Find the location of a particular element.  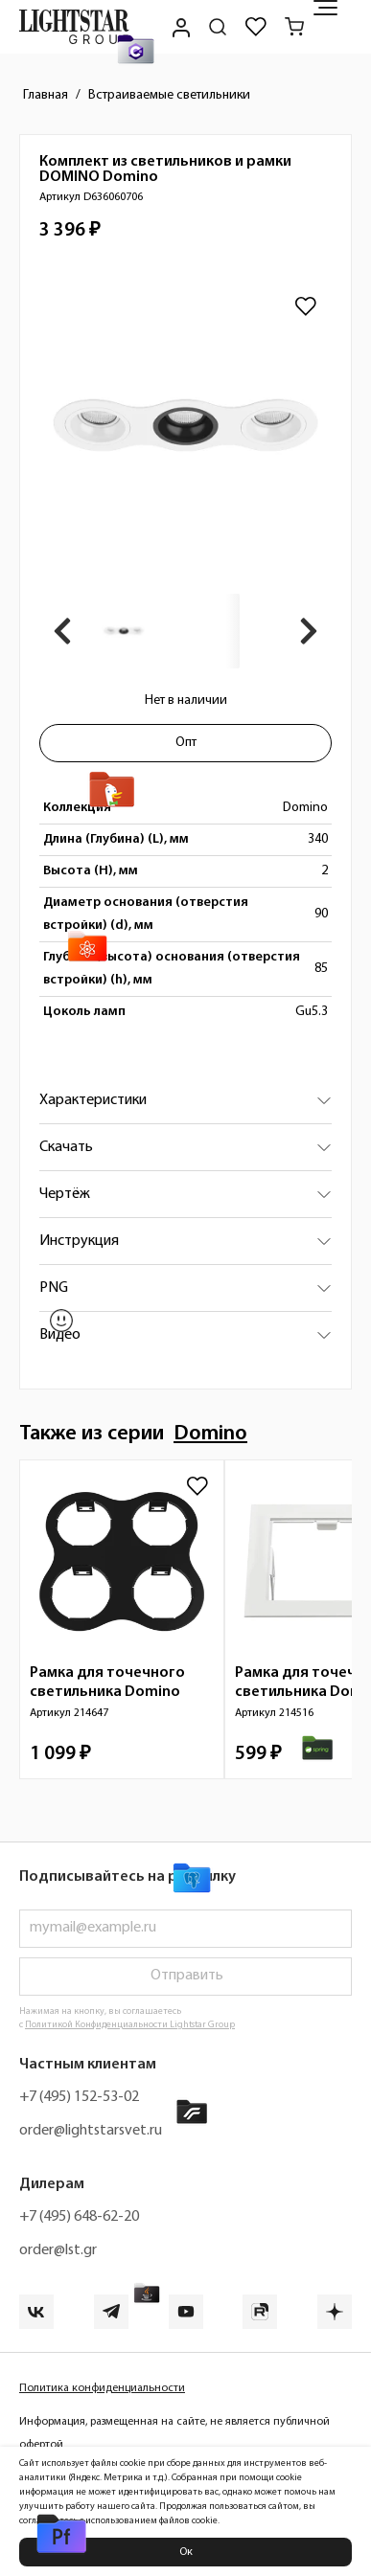

open folder containing java project files is located at coordinates (147, 2294).